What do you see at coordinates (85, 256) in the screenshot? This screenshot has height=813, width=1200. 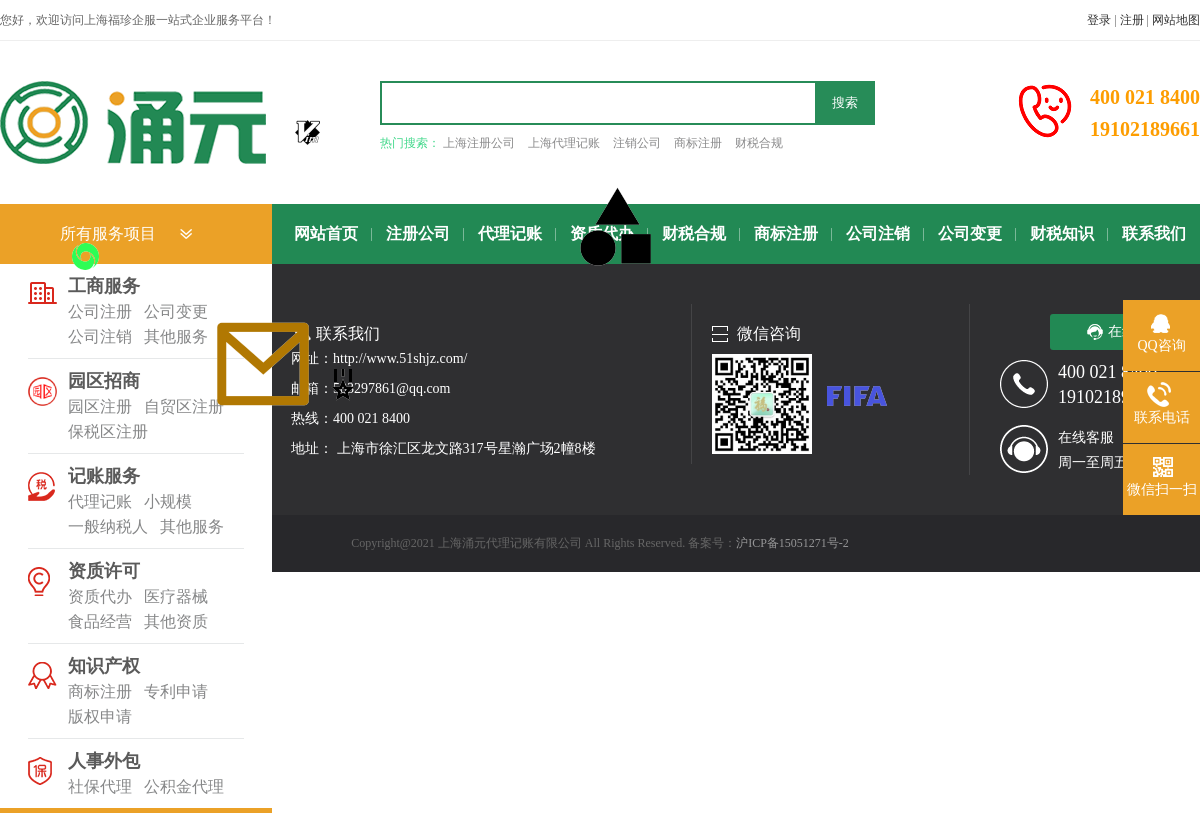 I see `deepmind company logo` at bounding box center [85, 256].